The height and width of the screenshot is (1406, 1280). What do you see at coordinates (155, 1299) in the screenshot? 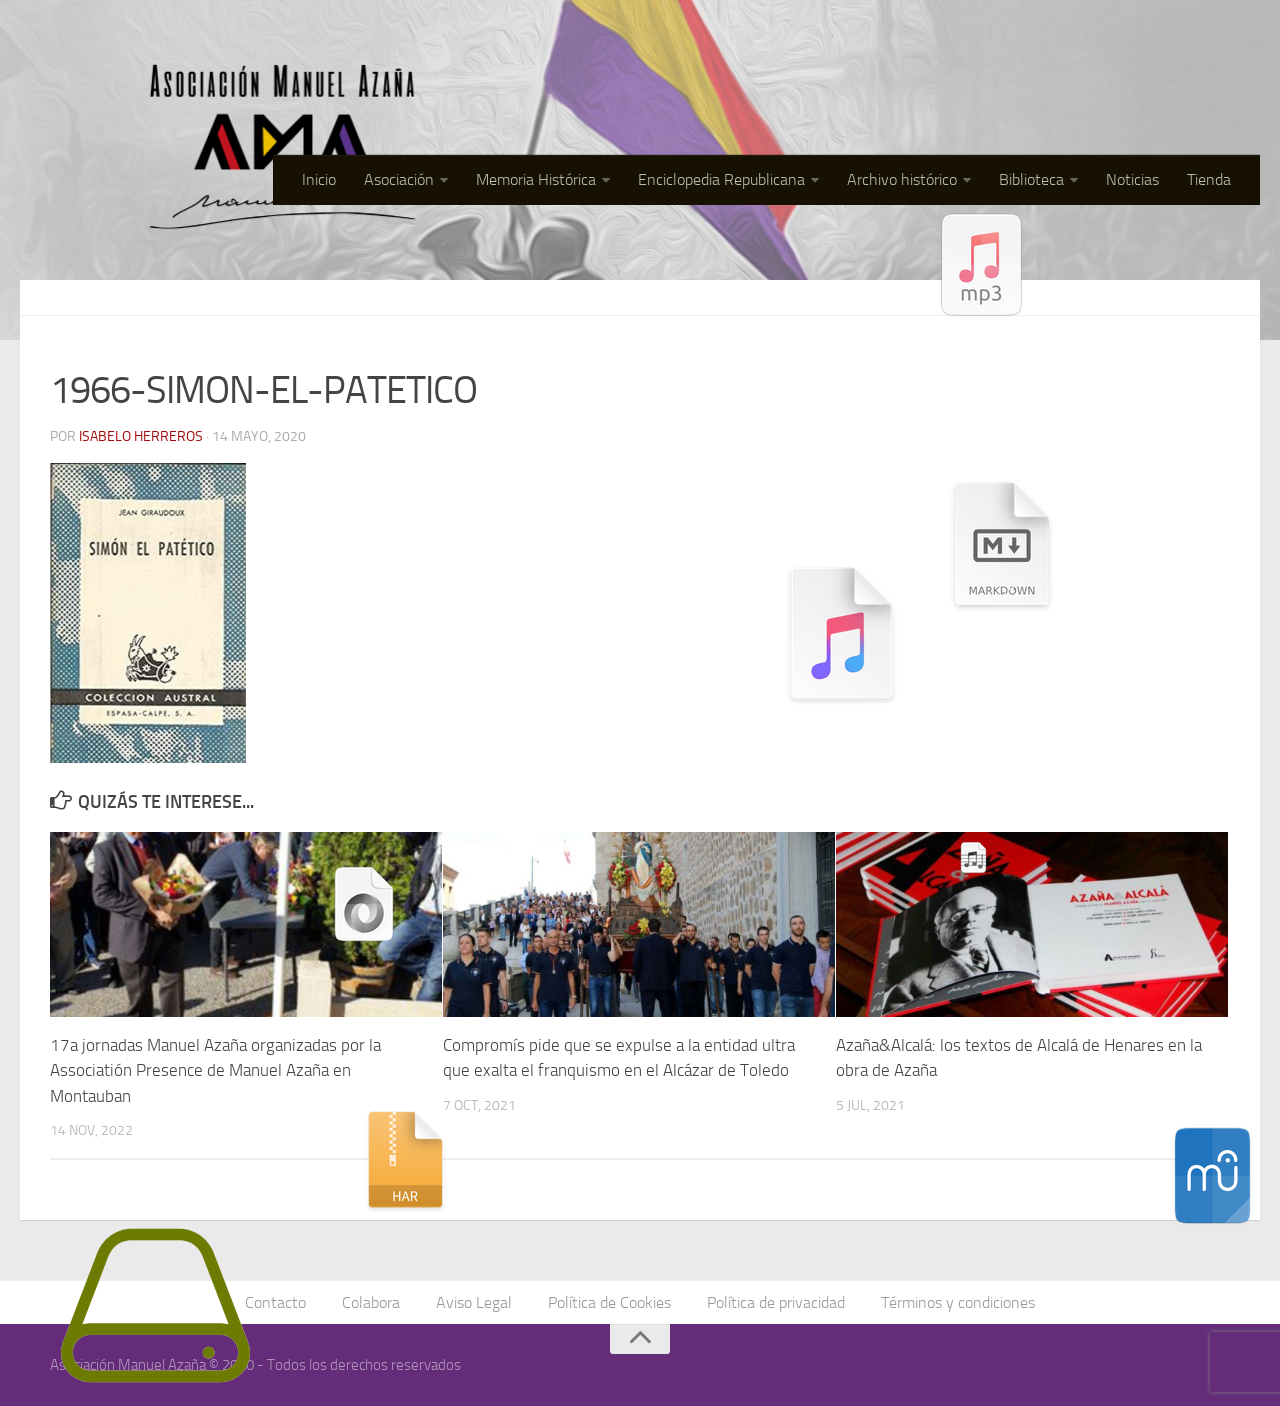
I see `eject or safely remove external drive` at bounding box center [155, 1299].